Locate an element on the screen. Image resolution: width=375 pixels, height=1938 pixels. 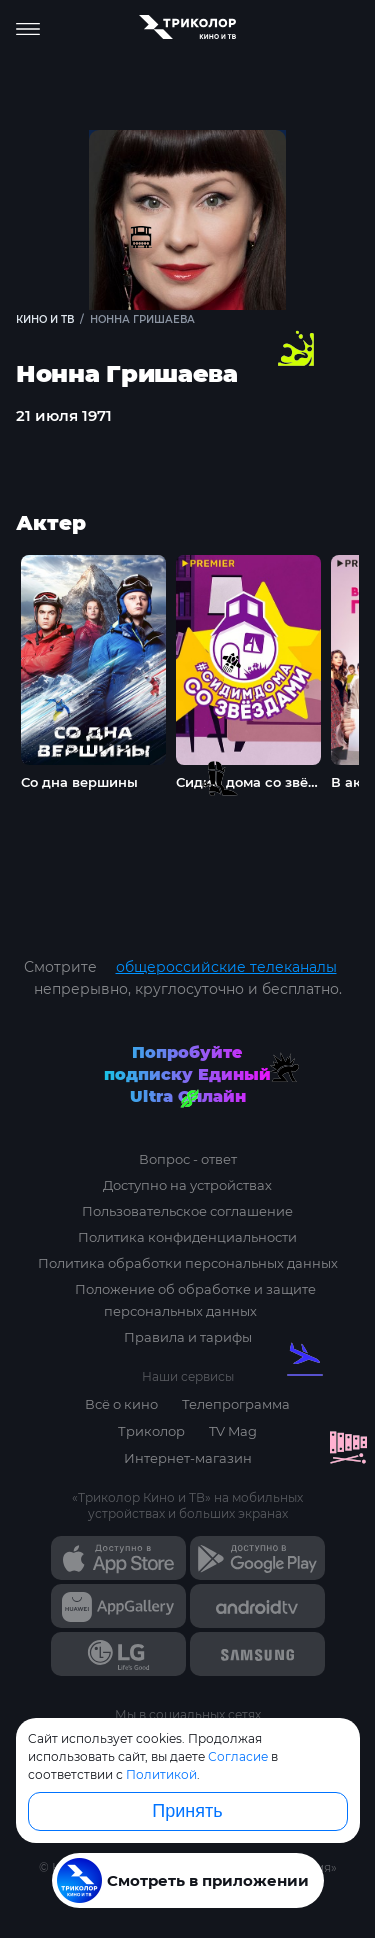
access music or sound settings is located at coordinates (348, 1447).